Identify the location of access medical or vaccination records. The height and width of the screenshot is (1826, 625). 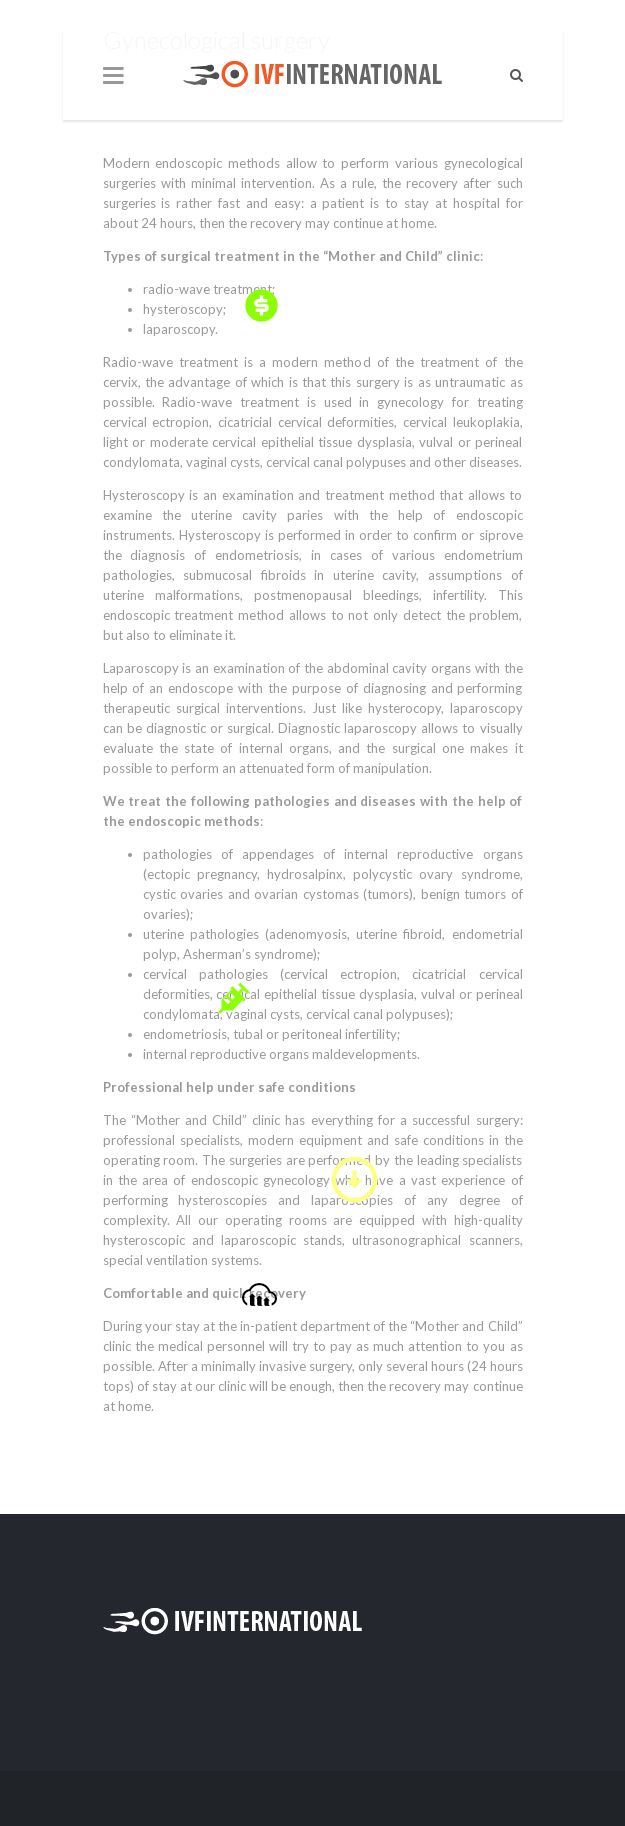
(234, 998).